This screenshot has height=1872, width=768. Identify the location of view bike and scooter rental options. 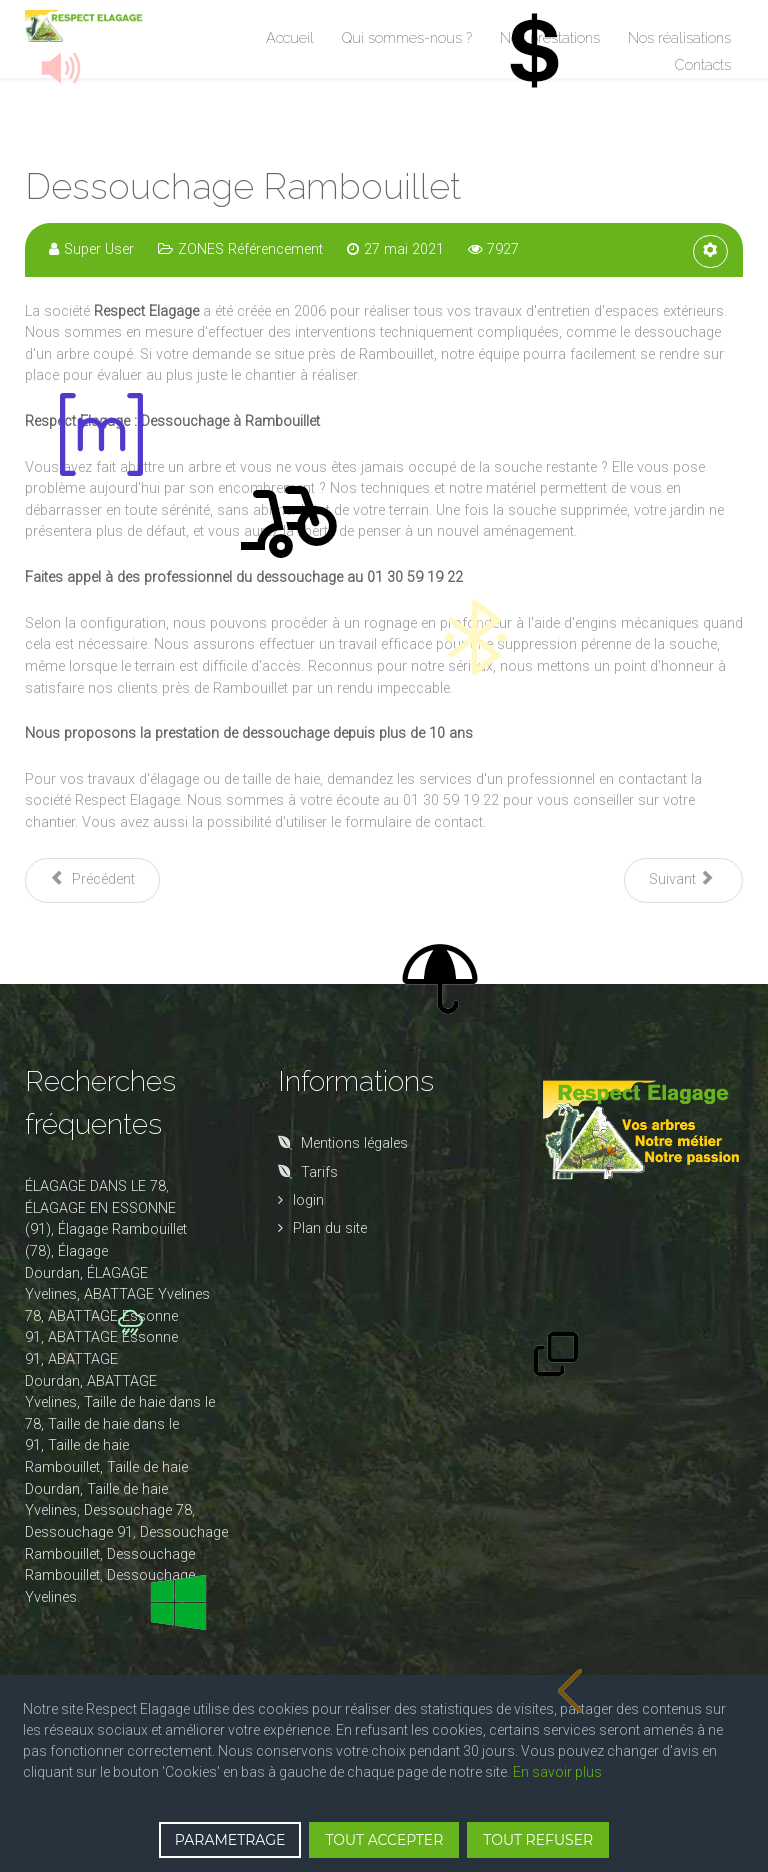
(289, 522).